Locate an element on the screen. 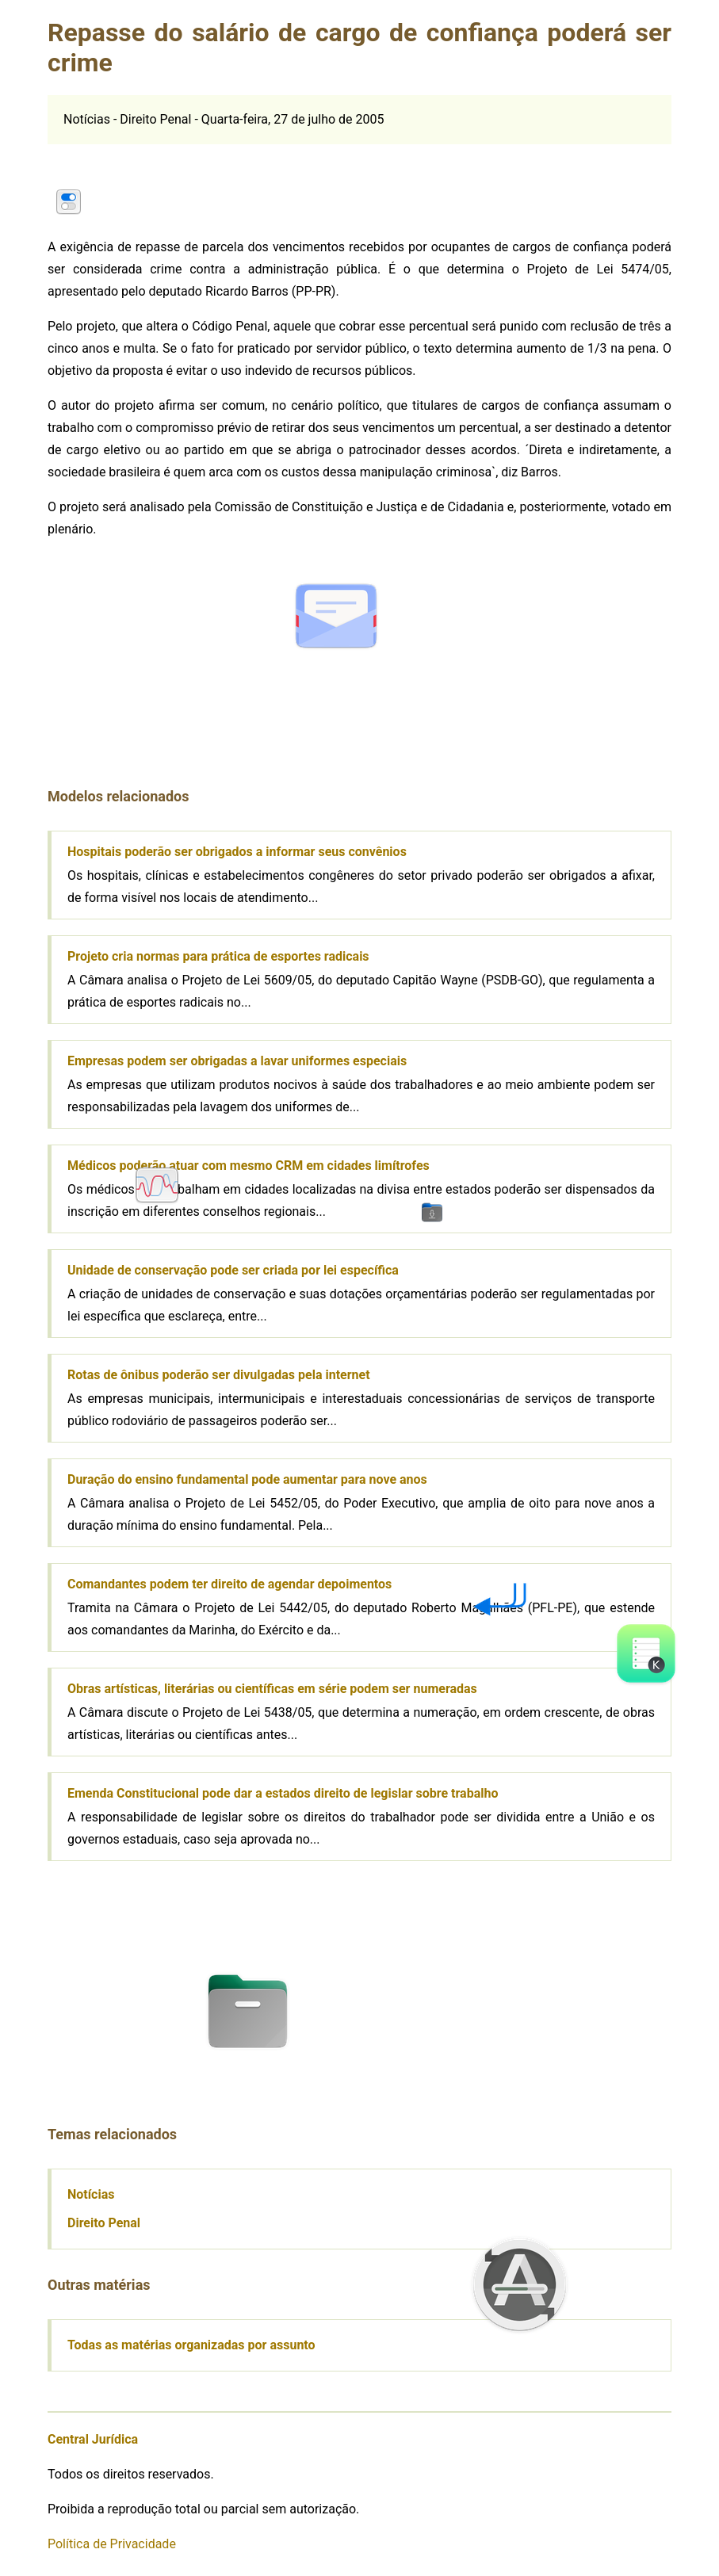 This screenshot has height=2576, width=719. reply to all recipients in an email thread is located at coordinates (499, 1599).